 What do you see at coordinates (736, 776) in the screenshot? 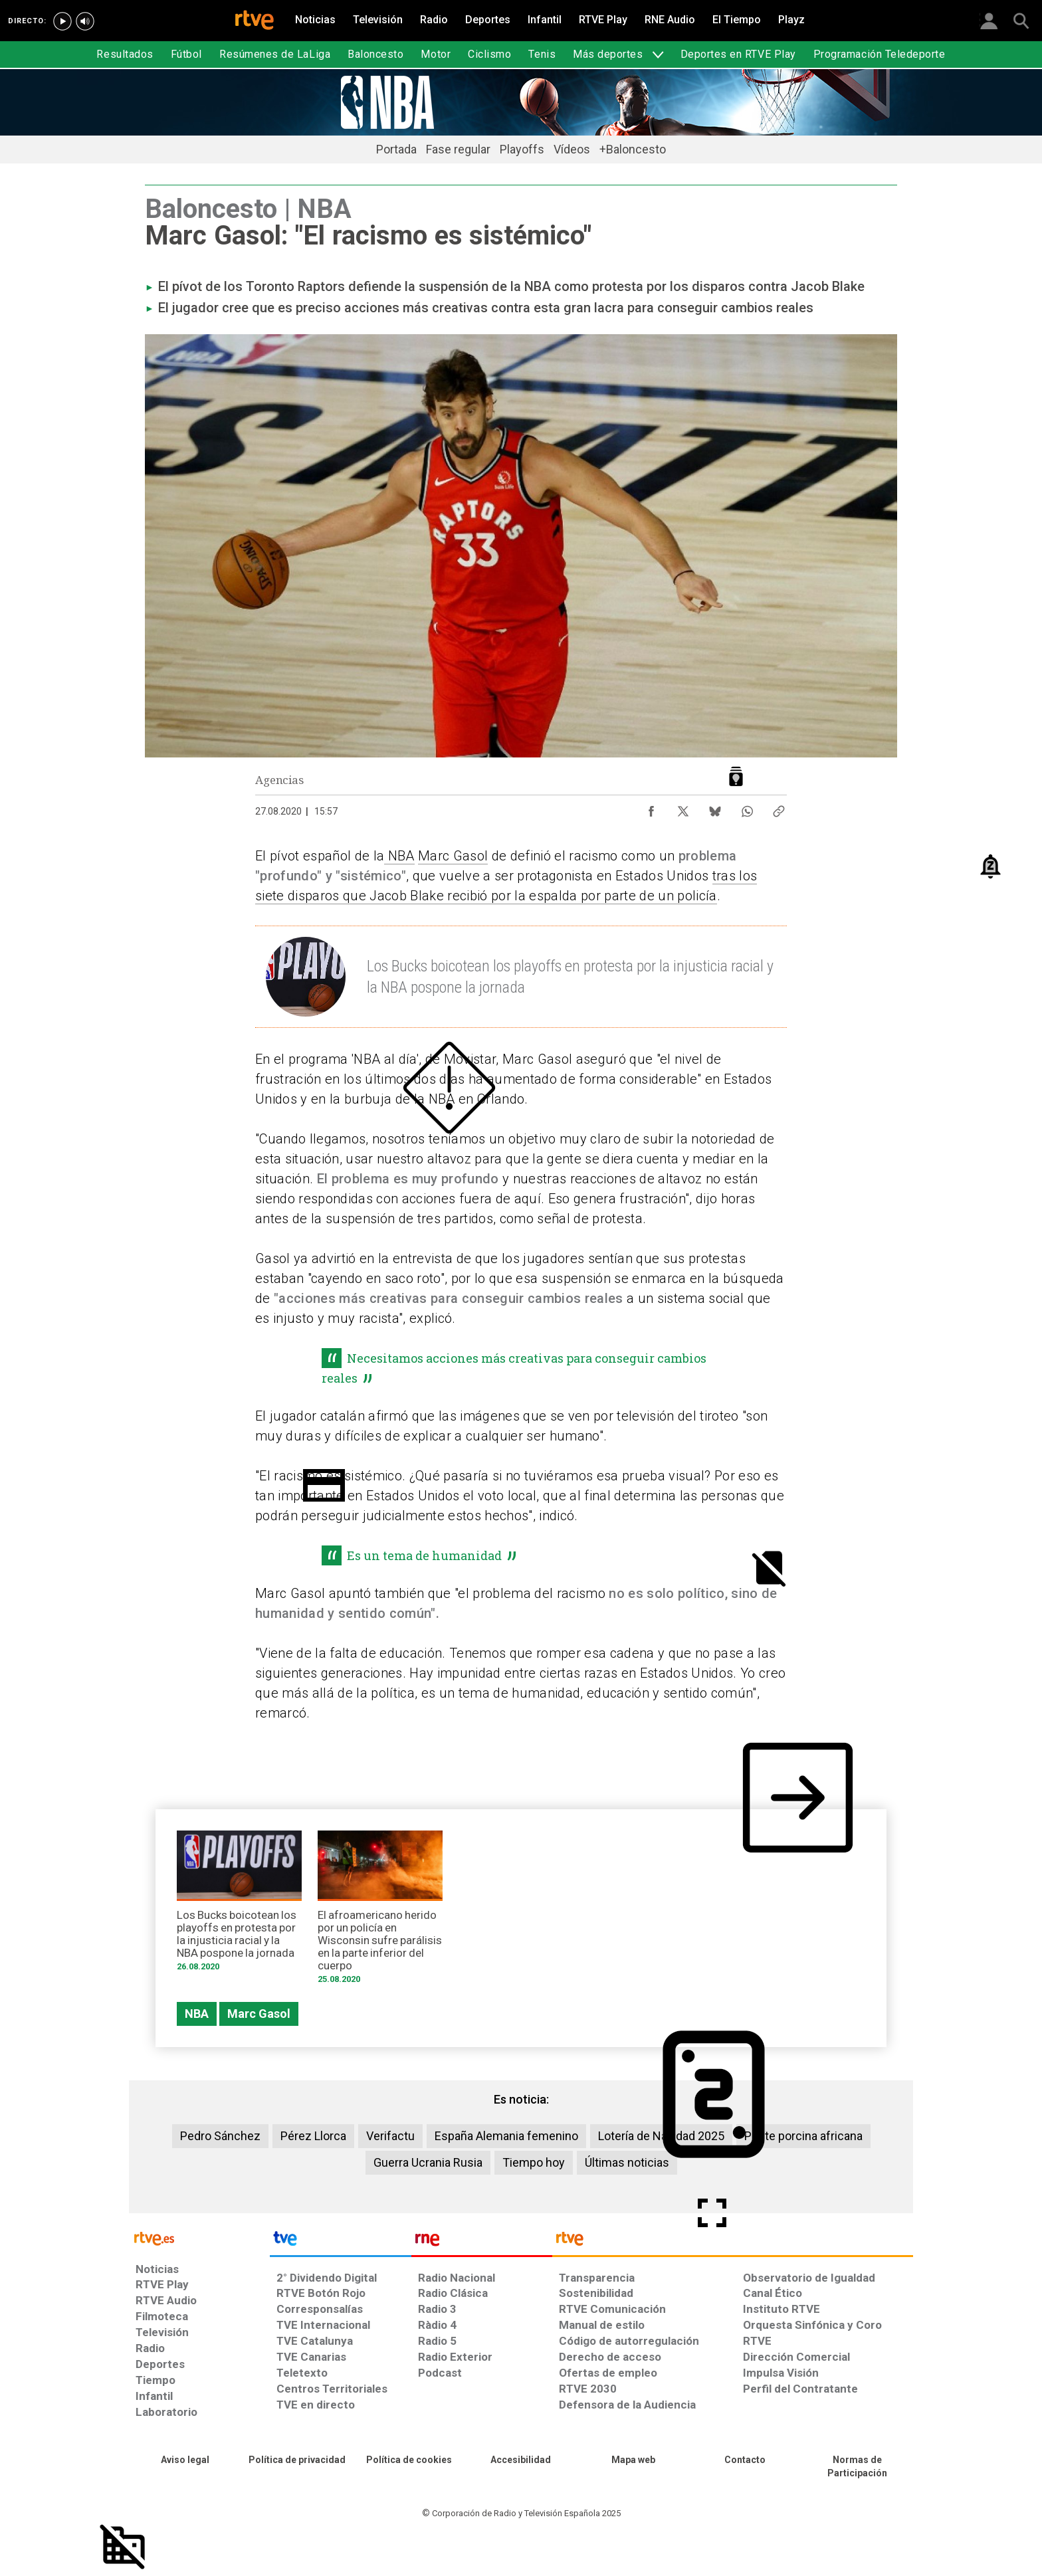
I see `run batch predictions or bulk processing` at bounding box center [736, 776].